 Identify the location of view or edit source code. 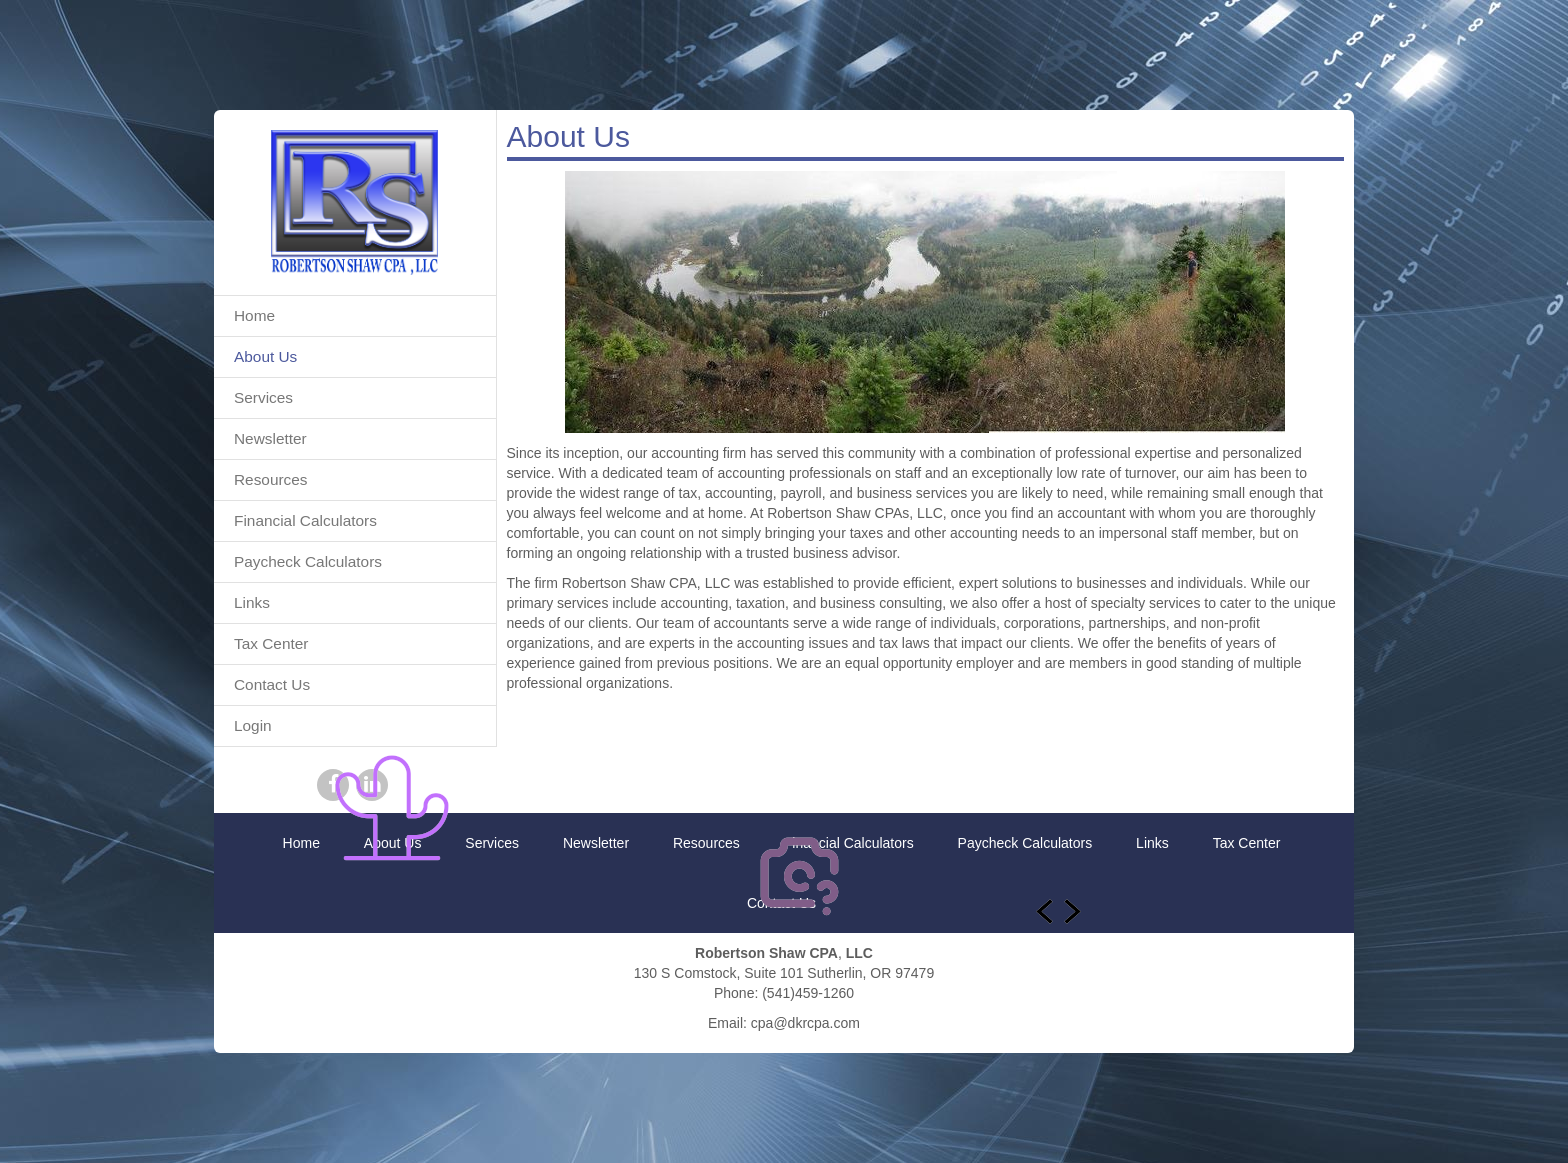
(1058, 911).